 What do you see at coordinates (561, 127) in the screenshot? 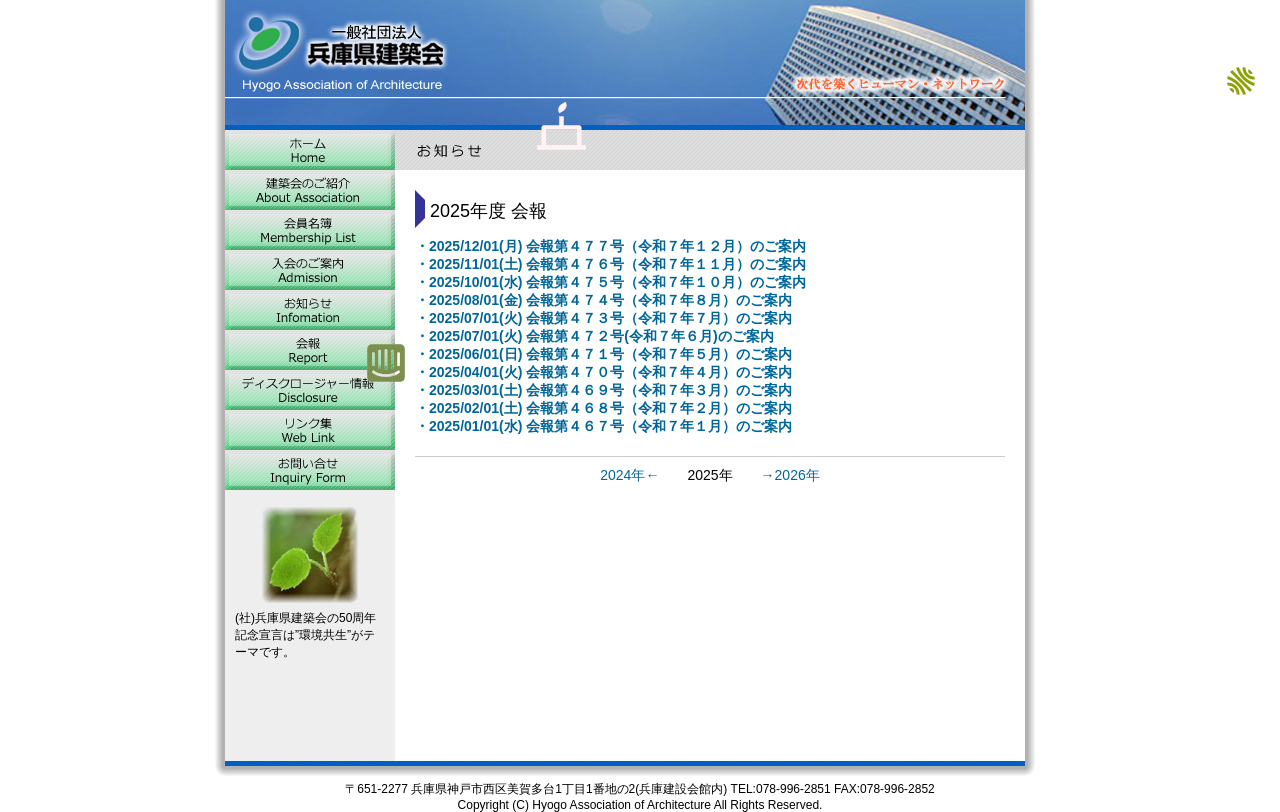
I see `view birthday or celebration notifications` at bounding box center [561, 127].